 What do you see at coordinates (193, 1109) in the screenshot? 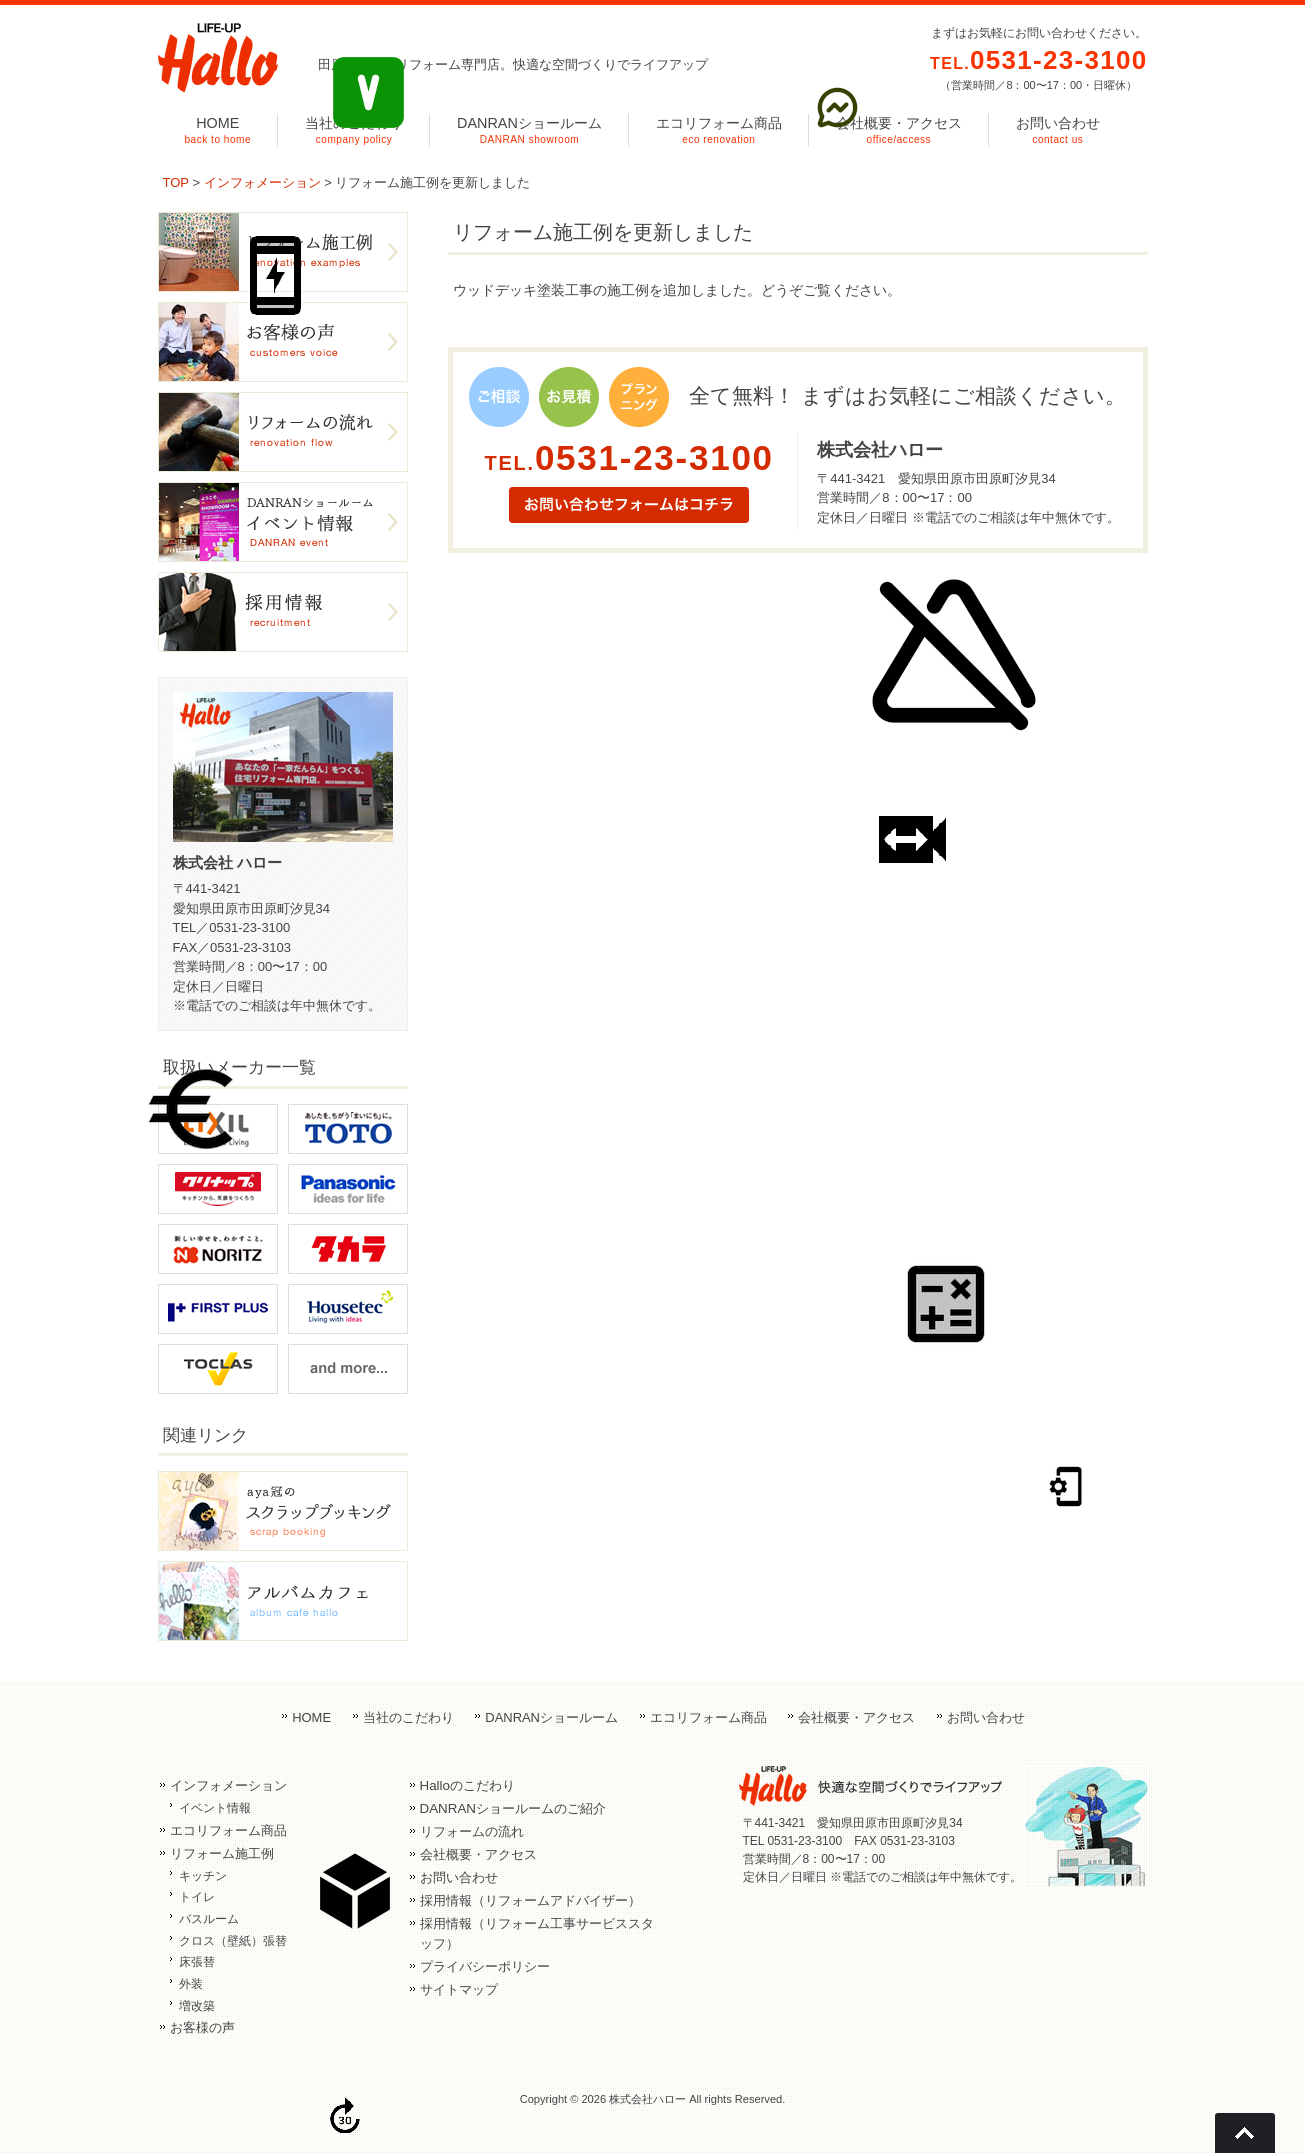
I see `view or manage euro currency settings` at bounding box center [193, 1109].